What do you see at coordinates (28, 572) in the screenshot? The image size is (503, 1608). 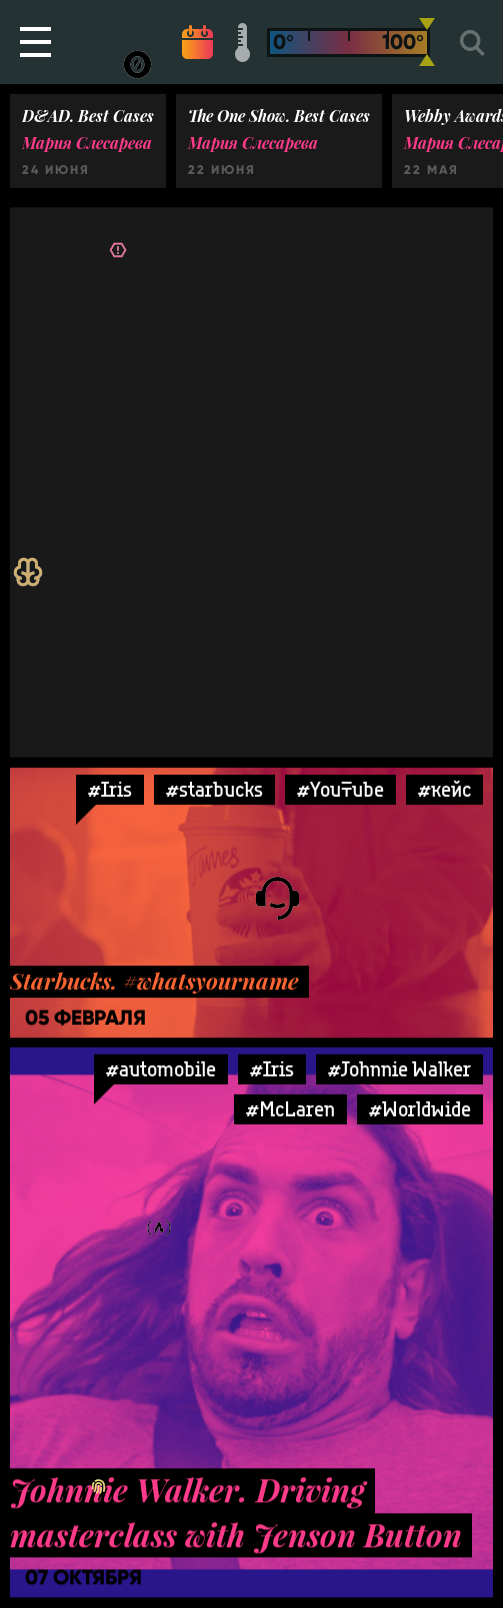 I see `access cognitive or AI-powered features` at bounding box center [28, 572].